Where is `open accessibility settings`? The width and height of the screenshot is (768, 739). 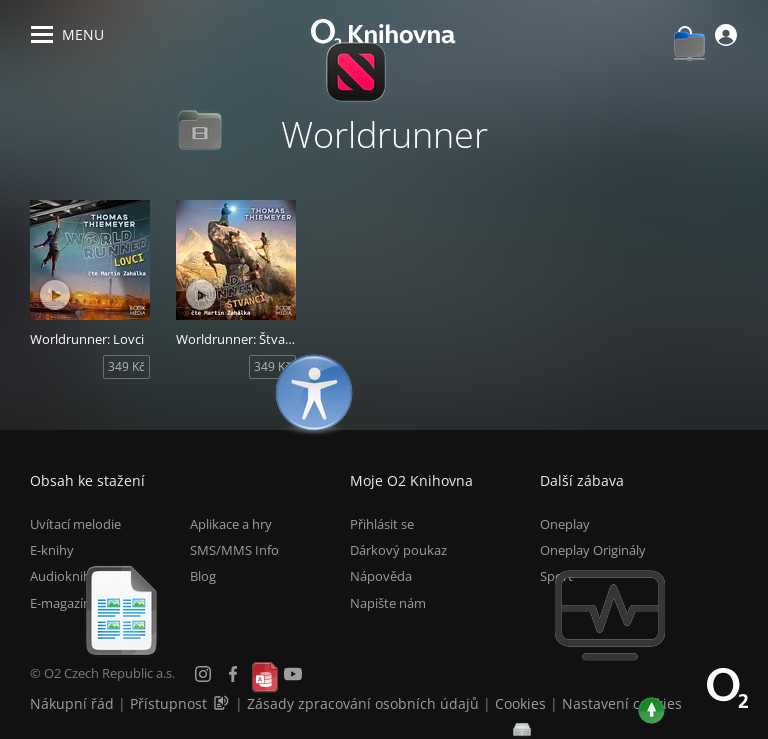
open accessibility settings is located at coordinates (314, 393).